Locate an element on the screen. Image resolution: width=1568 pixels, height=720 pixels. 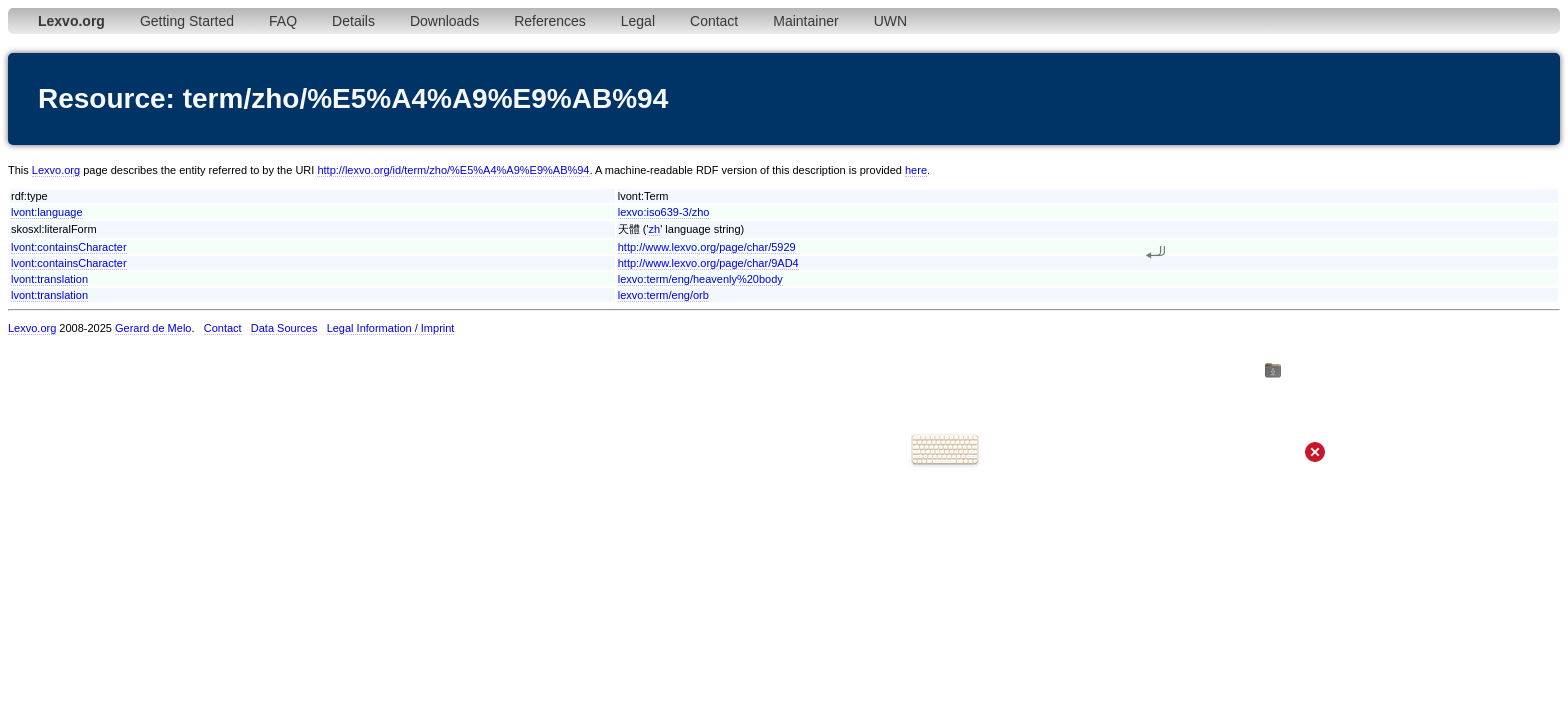
close the current window or dialog is located at coordinates (1315, 452).